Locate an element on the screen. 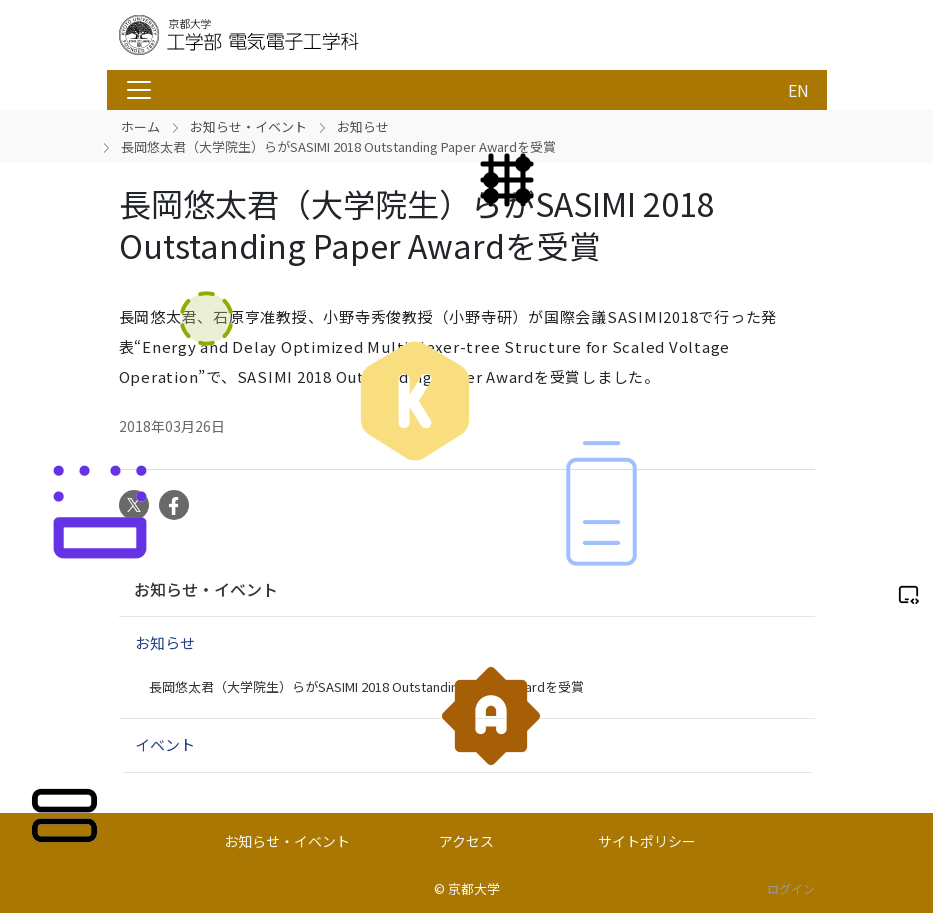  open code editor on tablet device is located at coordinates (908, 594).